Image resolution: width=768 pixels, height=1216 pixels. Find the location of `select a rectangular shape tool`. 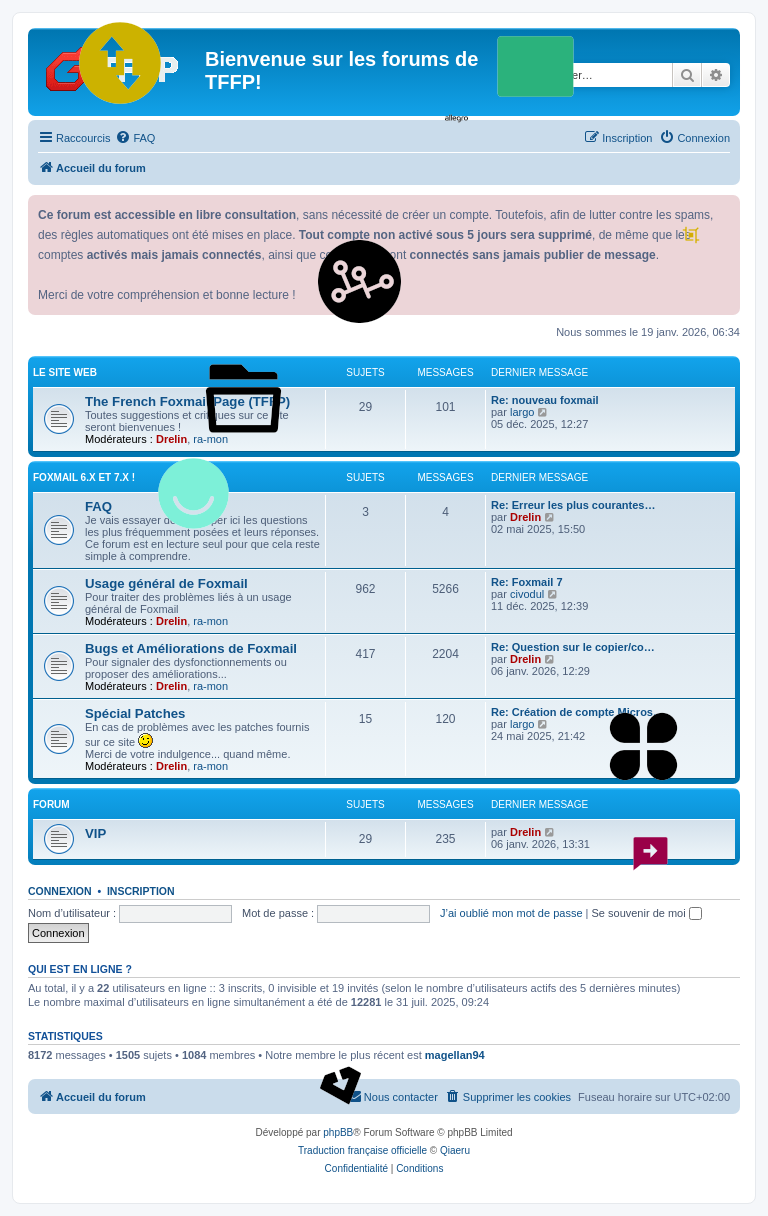

select a rectangular shape tool is located at coordinates (535, 66).